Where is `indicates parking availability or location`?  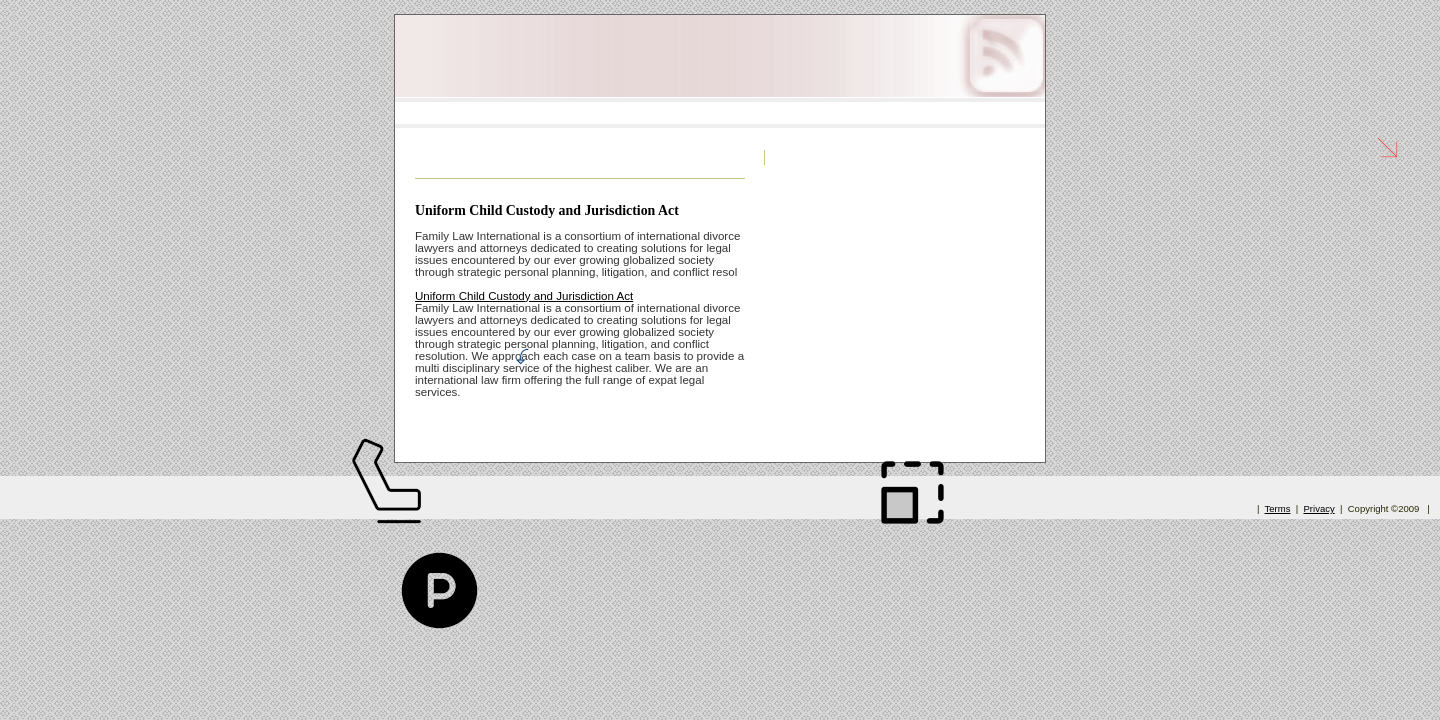
indicates parking availability or location is located at coordinates (439, 590).